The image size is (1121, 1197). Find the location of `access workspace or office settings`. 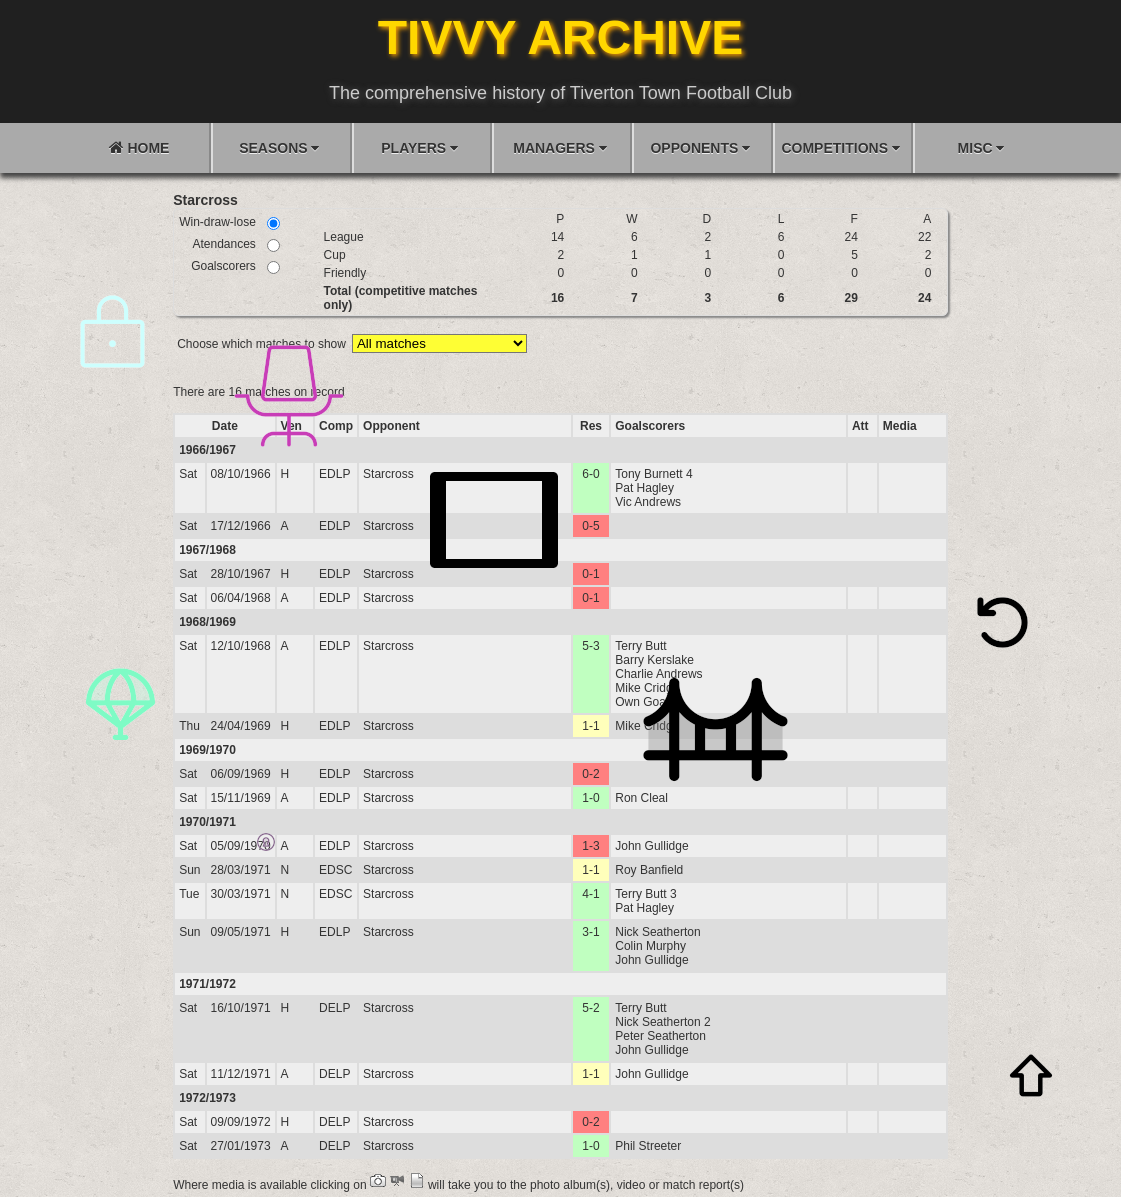

access workspace or office settings is located at coordinates (289, 396).